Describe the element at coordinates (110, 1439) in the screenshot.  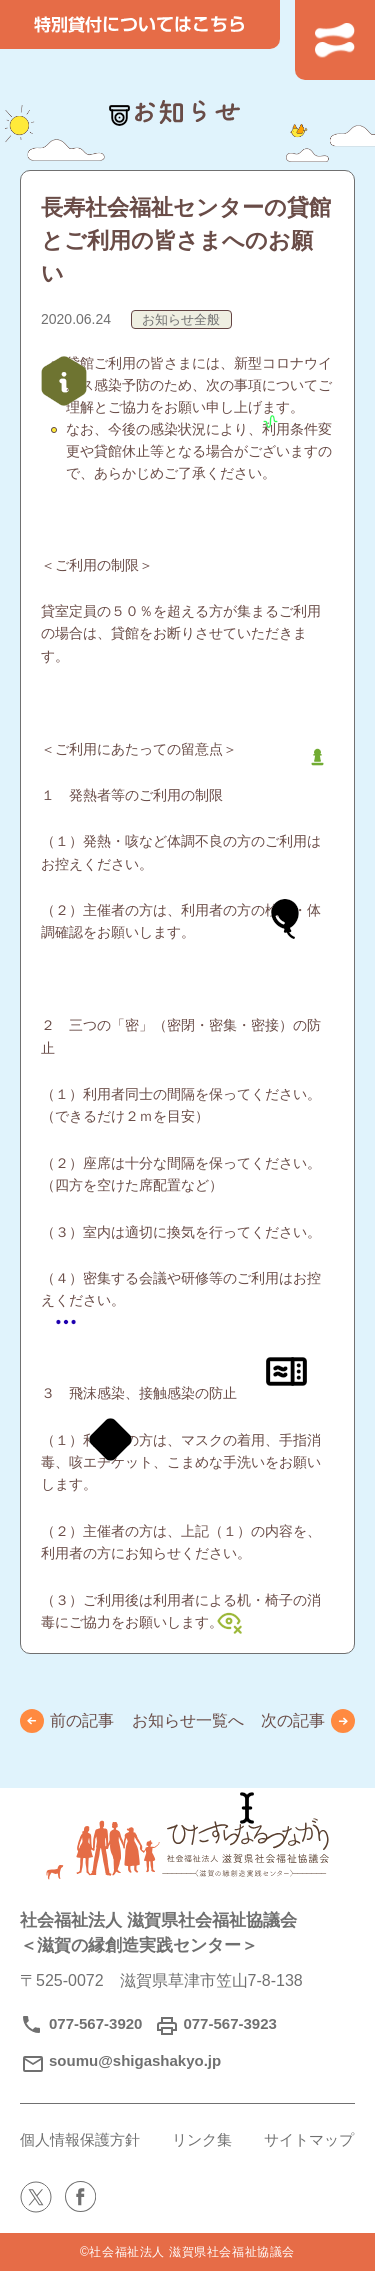
I see `indicates a diamond or rotated square marker` at that location.